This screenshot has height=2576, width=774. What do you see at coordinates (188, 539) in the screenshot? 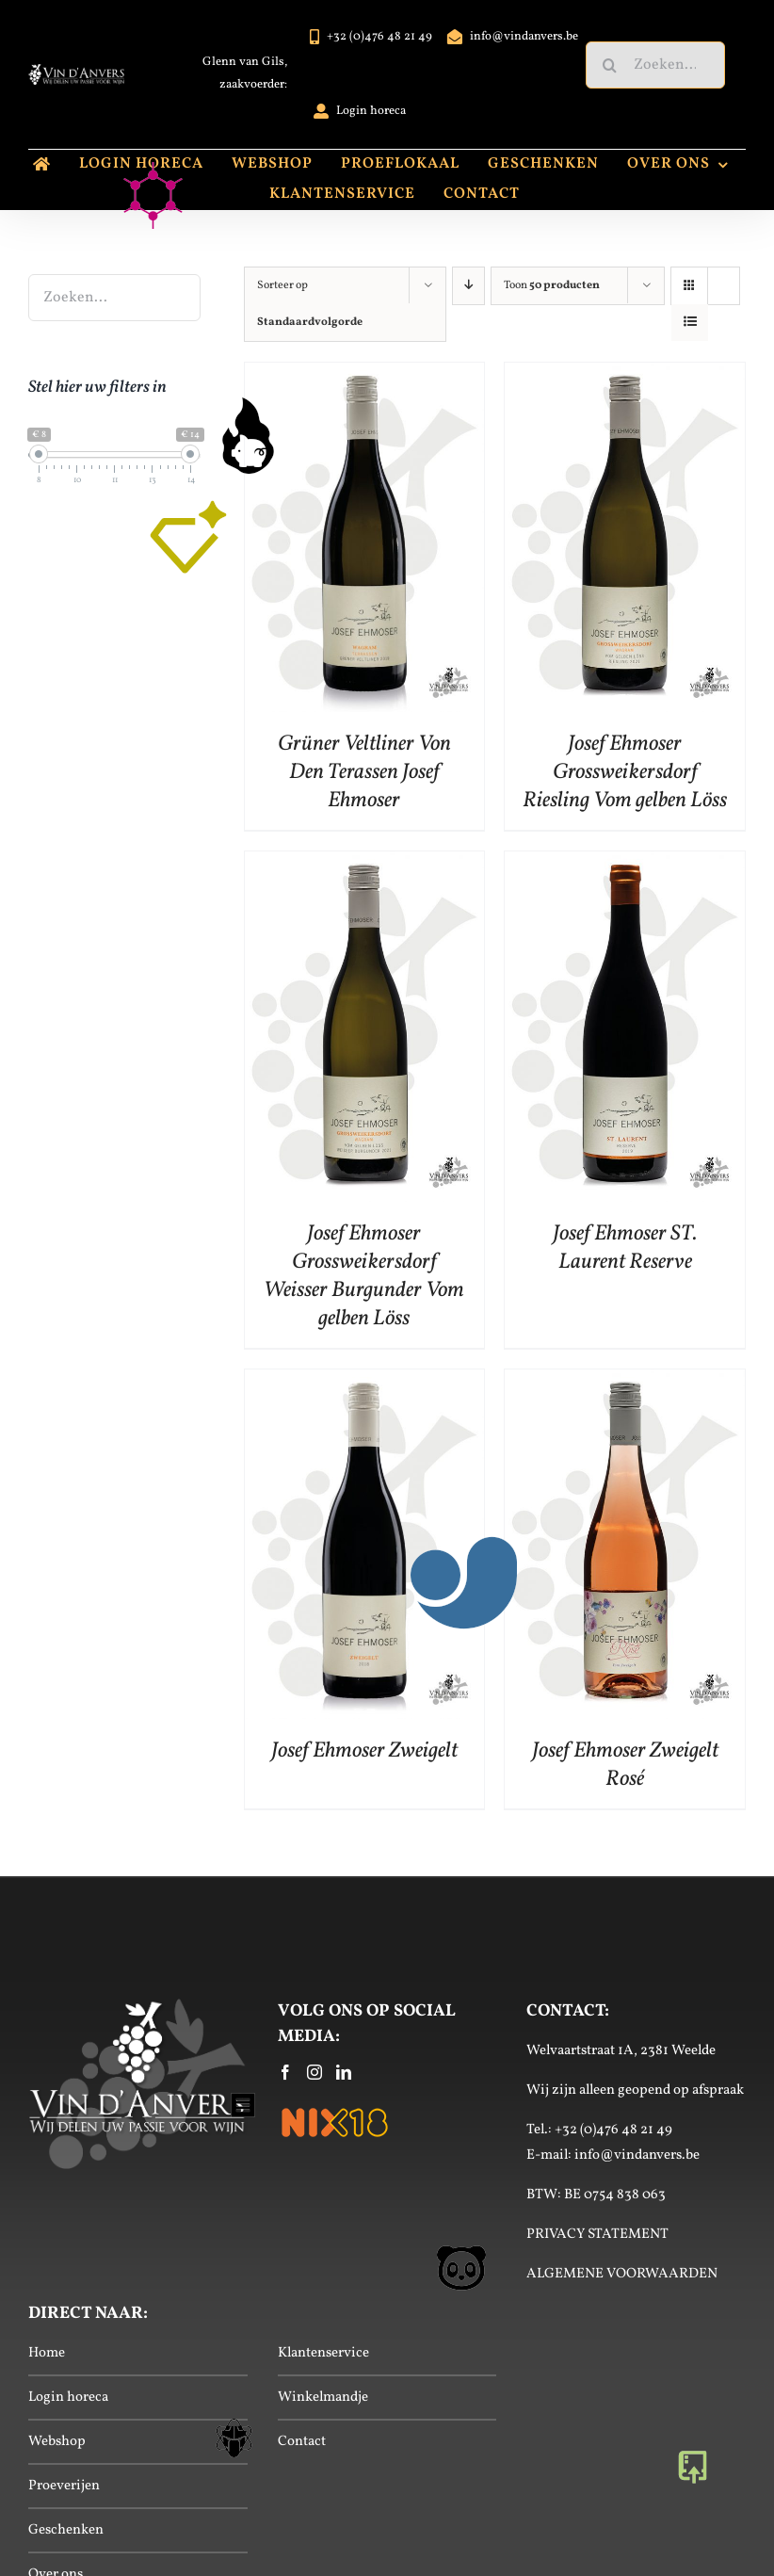
I see `premium or luxury feature indicator` at bounding box center [188, 539].